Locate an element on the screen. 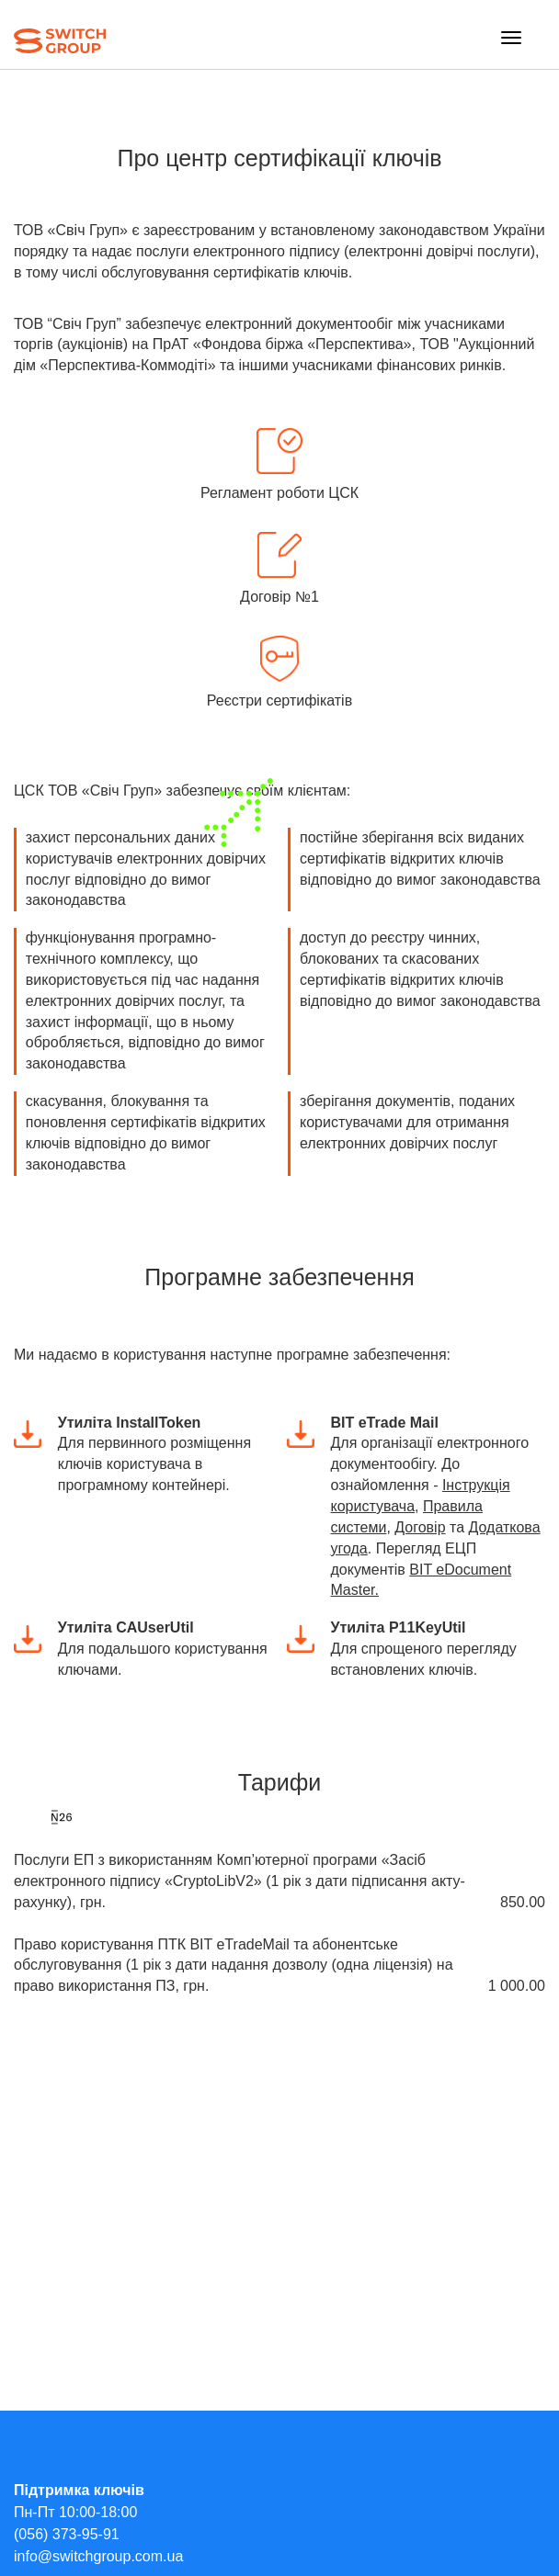 Image resolution: width=559 pixels, height=2576 pixels. open the N26 banking app is located at coordinates (62, 1817).